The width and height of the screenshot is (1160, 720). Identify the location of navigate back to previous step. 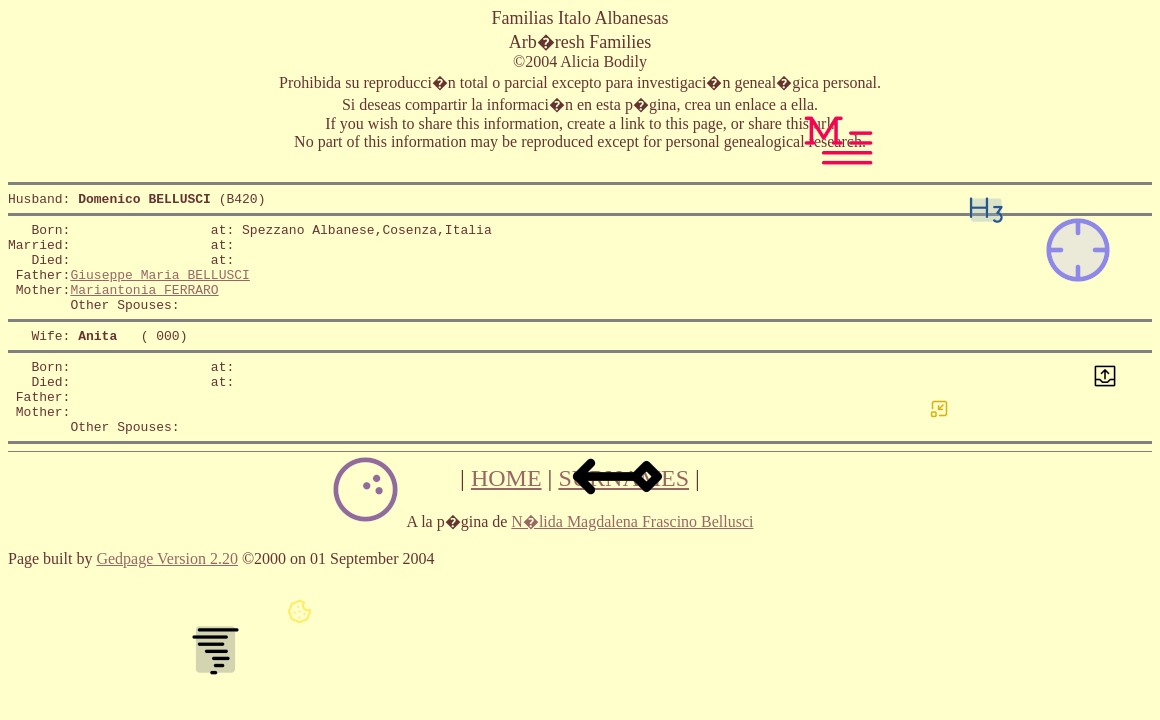
(617, 476).